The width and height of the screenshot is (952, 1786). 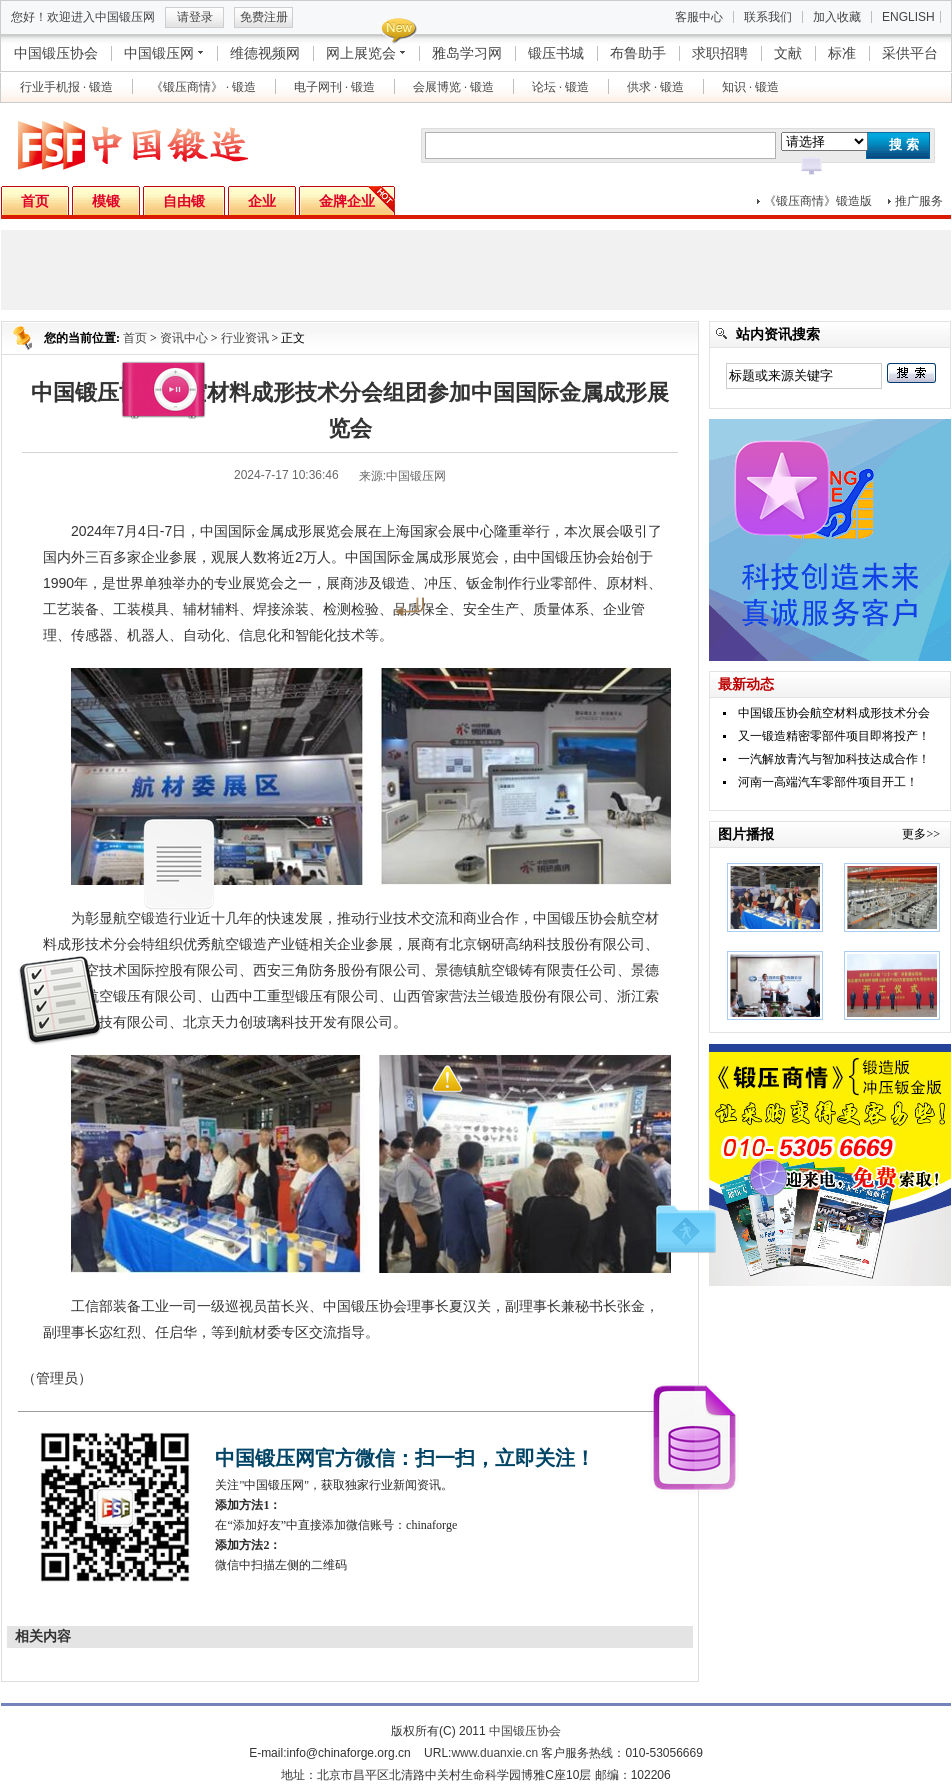 I want to click on access the public folder for shared files, so click(x=686, y=1229).